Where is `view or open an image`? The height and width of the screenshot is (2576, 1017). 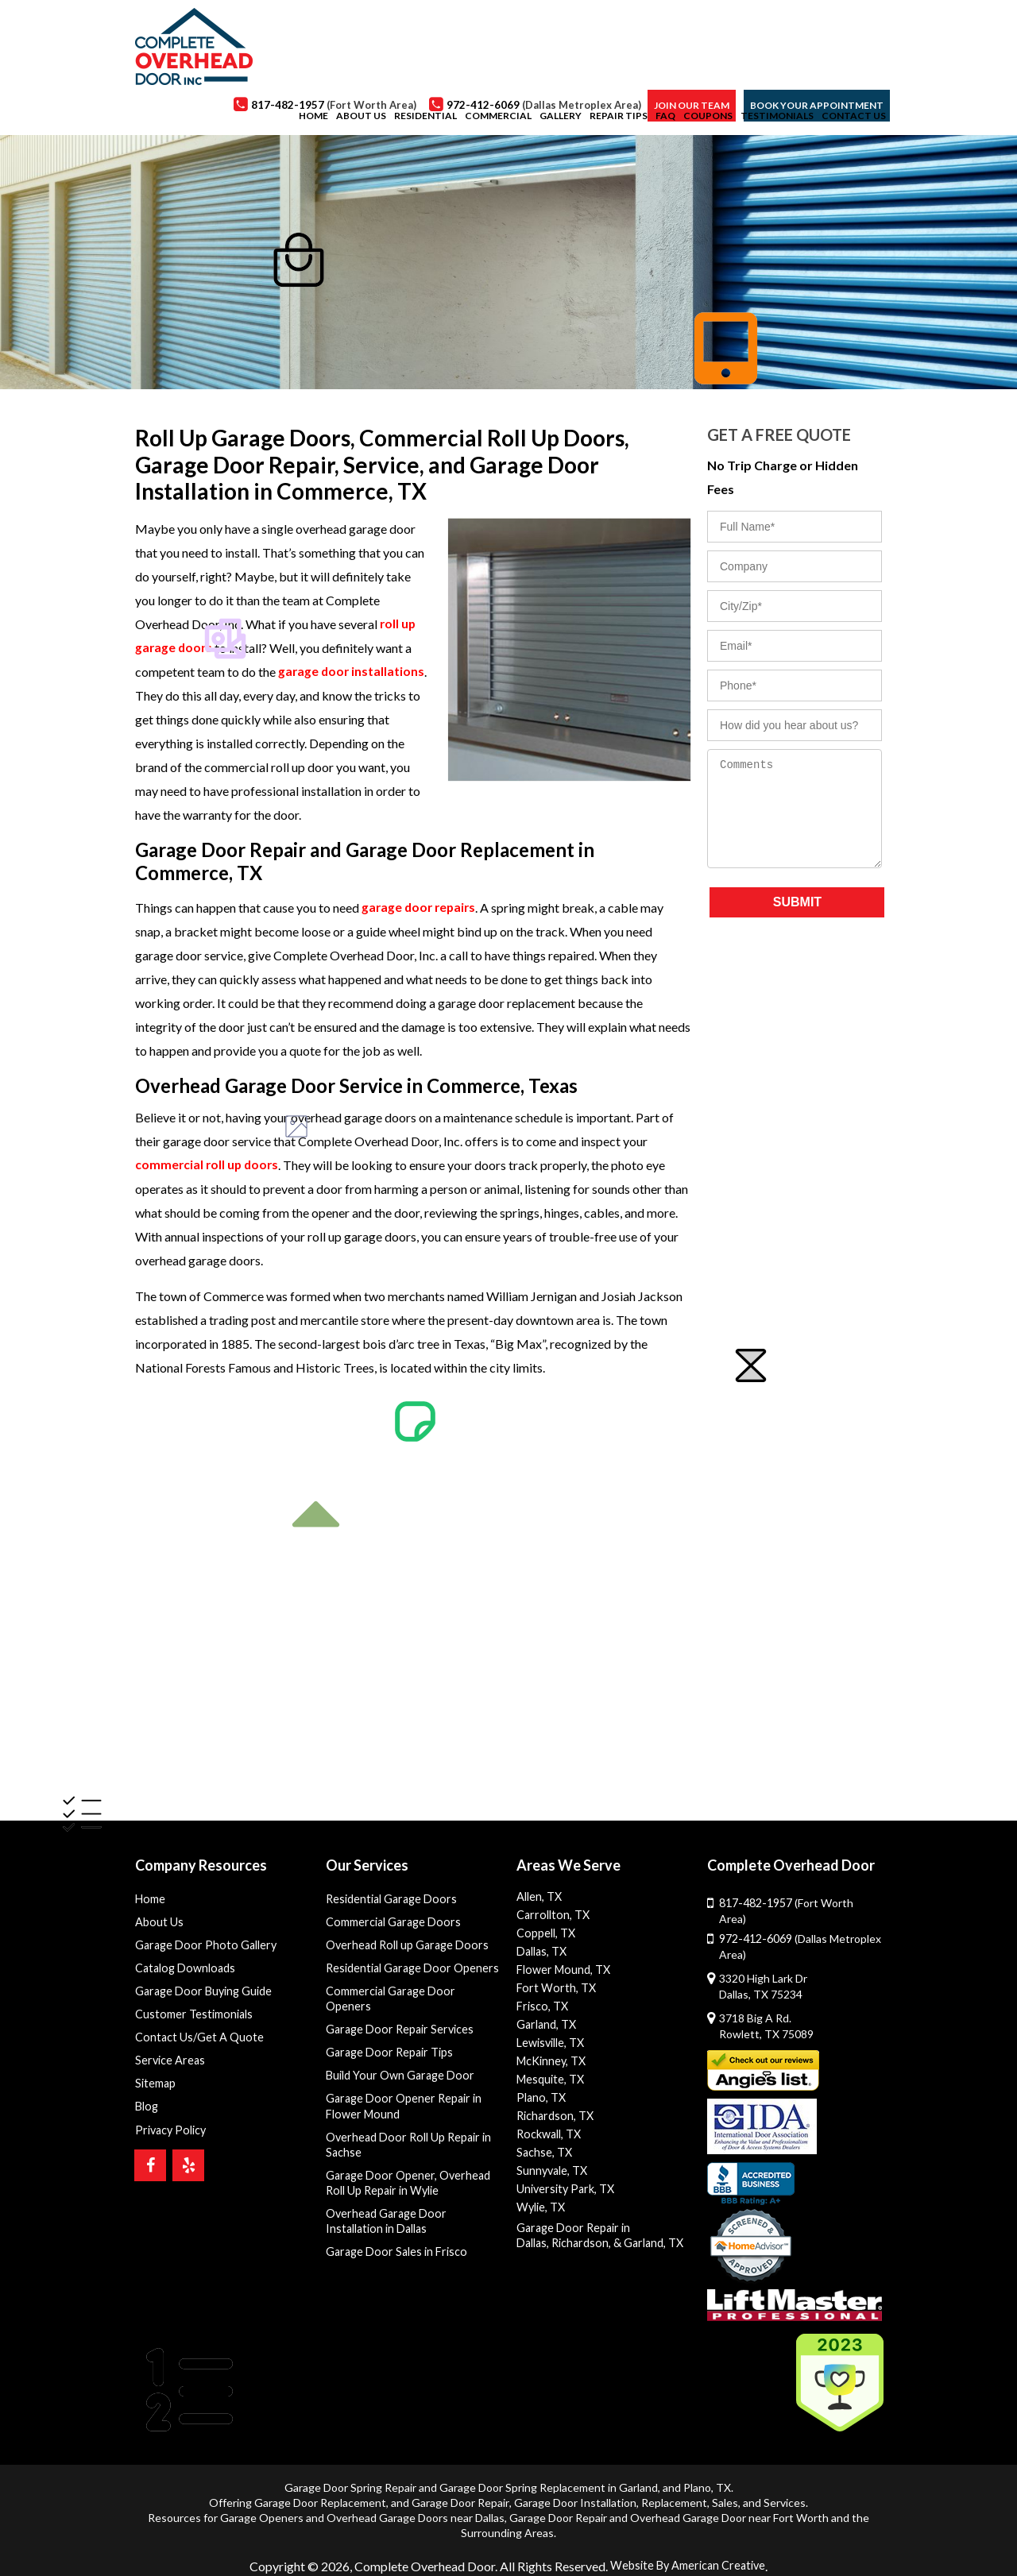 view or open an image is located at coordinates (296, 1126).